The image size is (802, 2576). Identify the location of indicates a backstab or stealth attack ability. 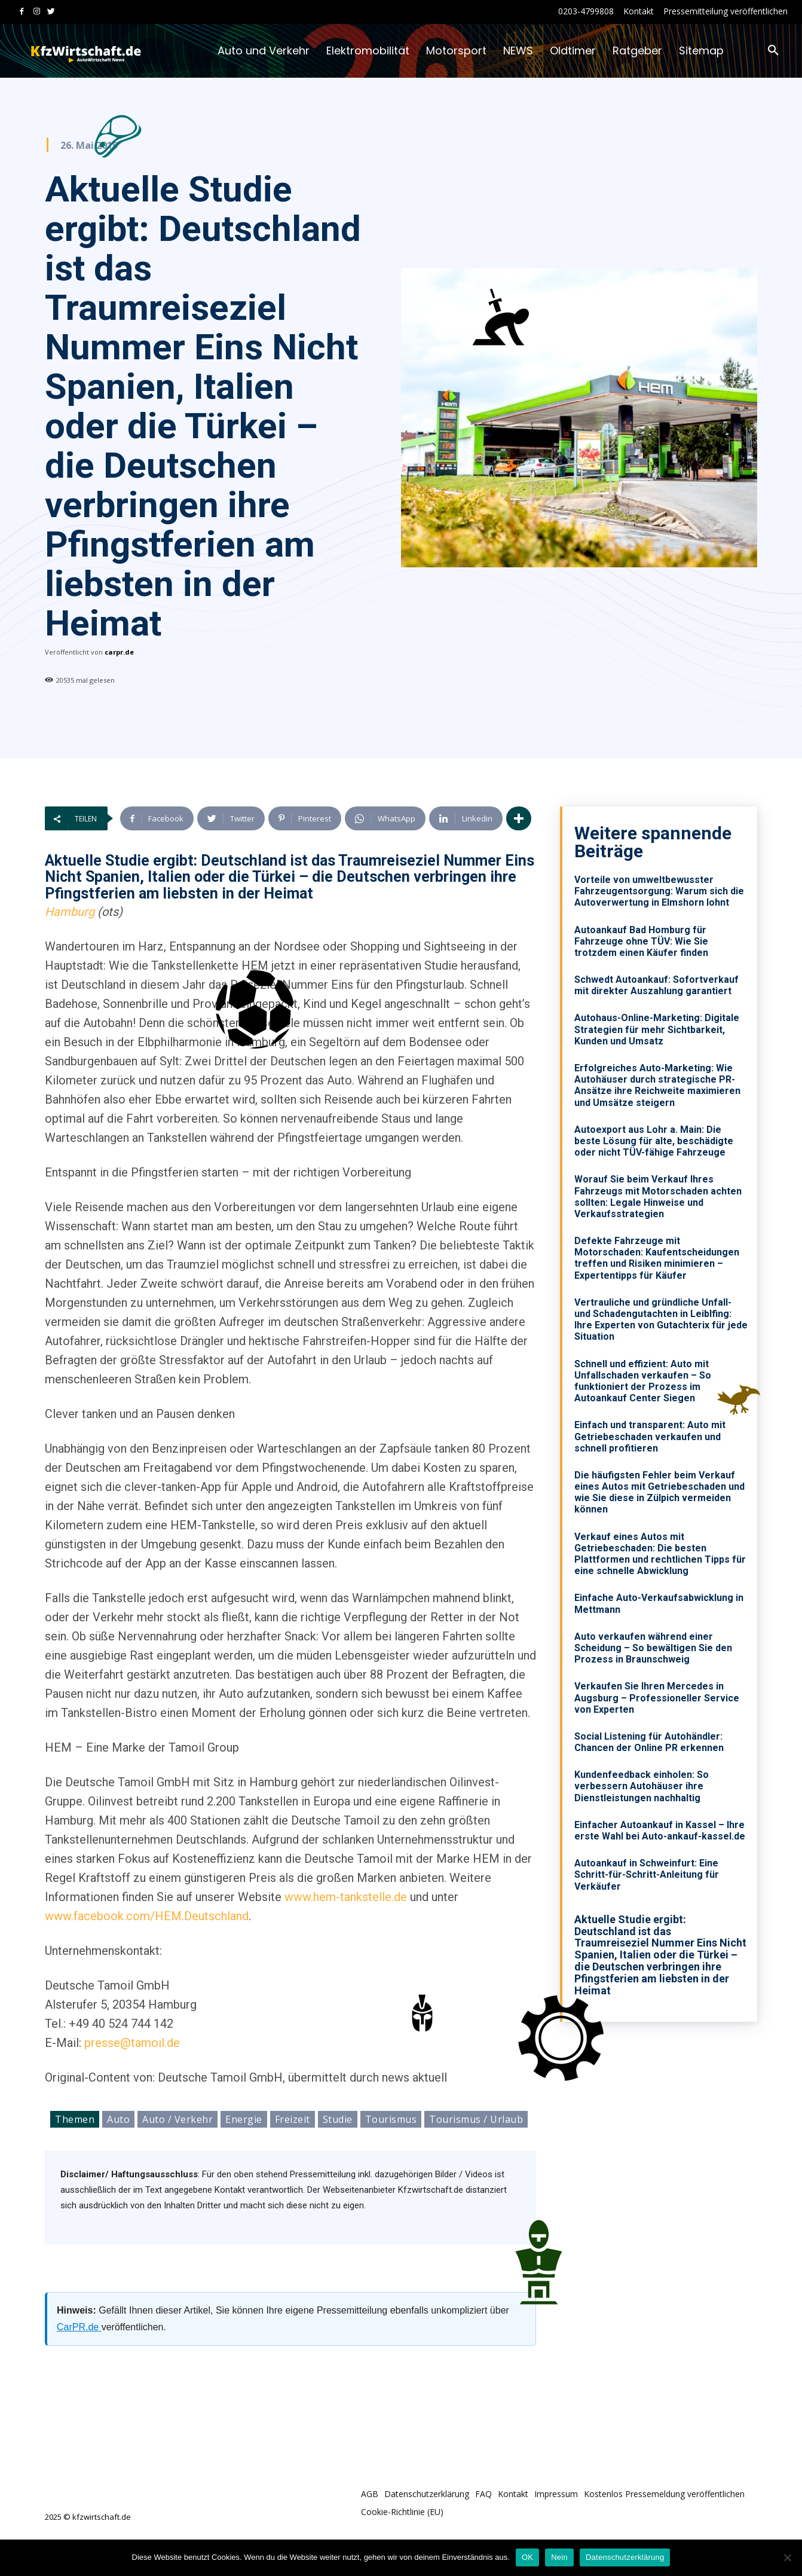
(501, 316).